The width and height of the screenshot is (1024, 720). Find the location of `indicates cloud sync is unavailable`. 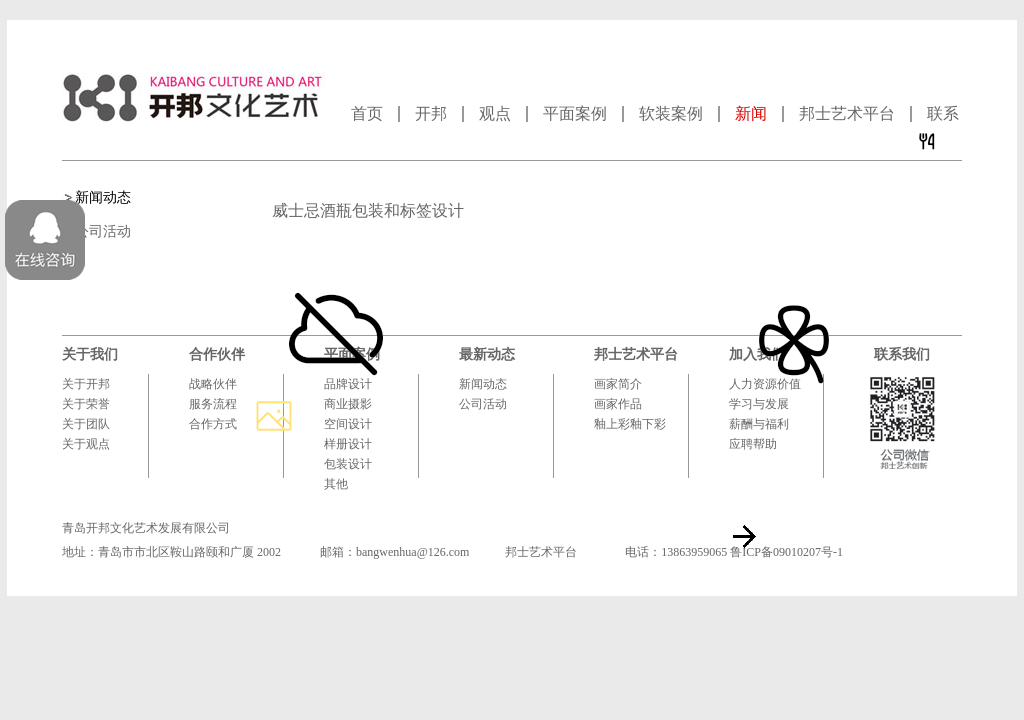

indicates cloud sync is unavailable is located at coordinates (336, 332).